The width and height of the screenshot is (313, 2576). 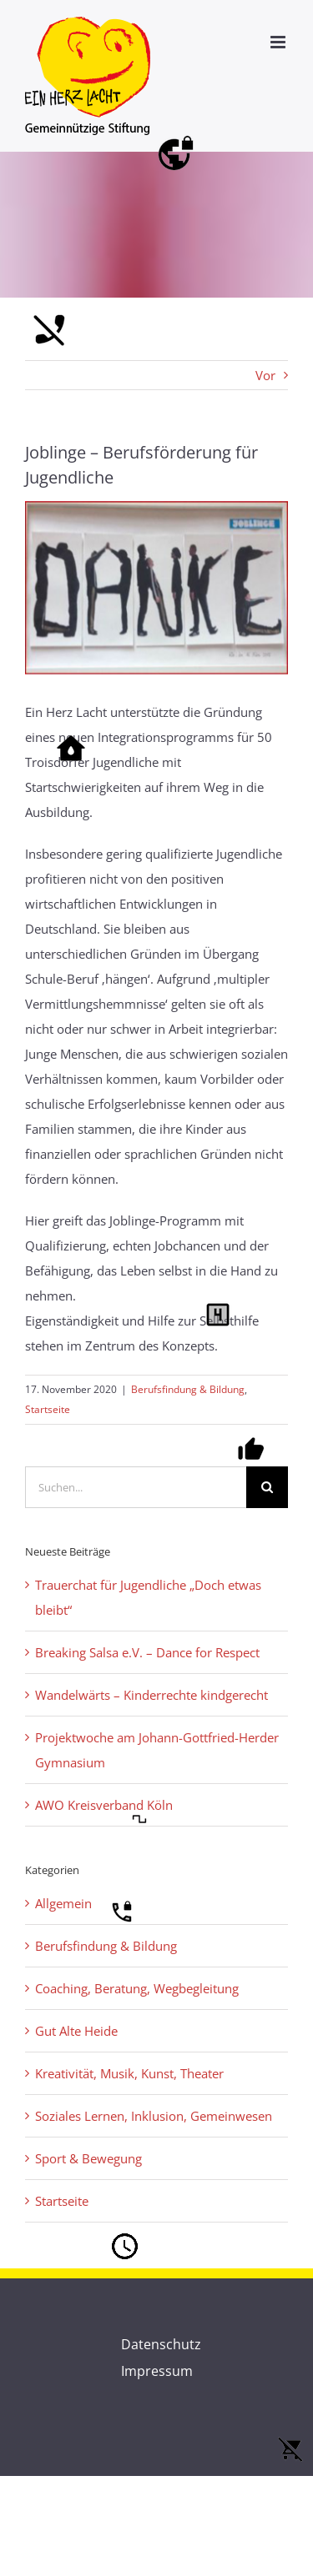 I want to click on indicates phone or call features are locked, so click(x=122, y=1912).